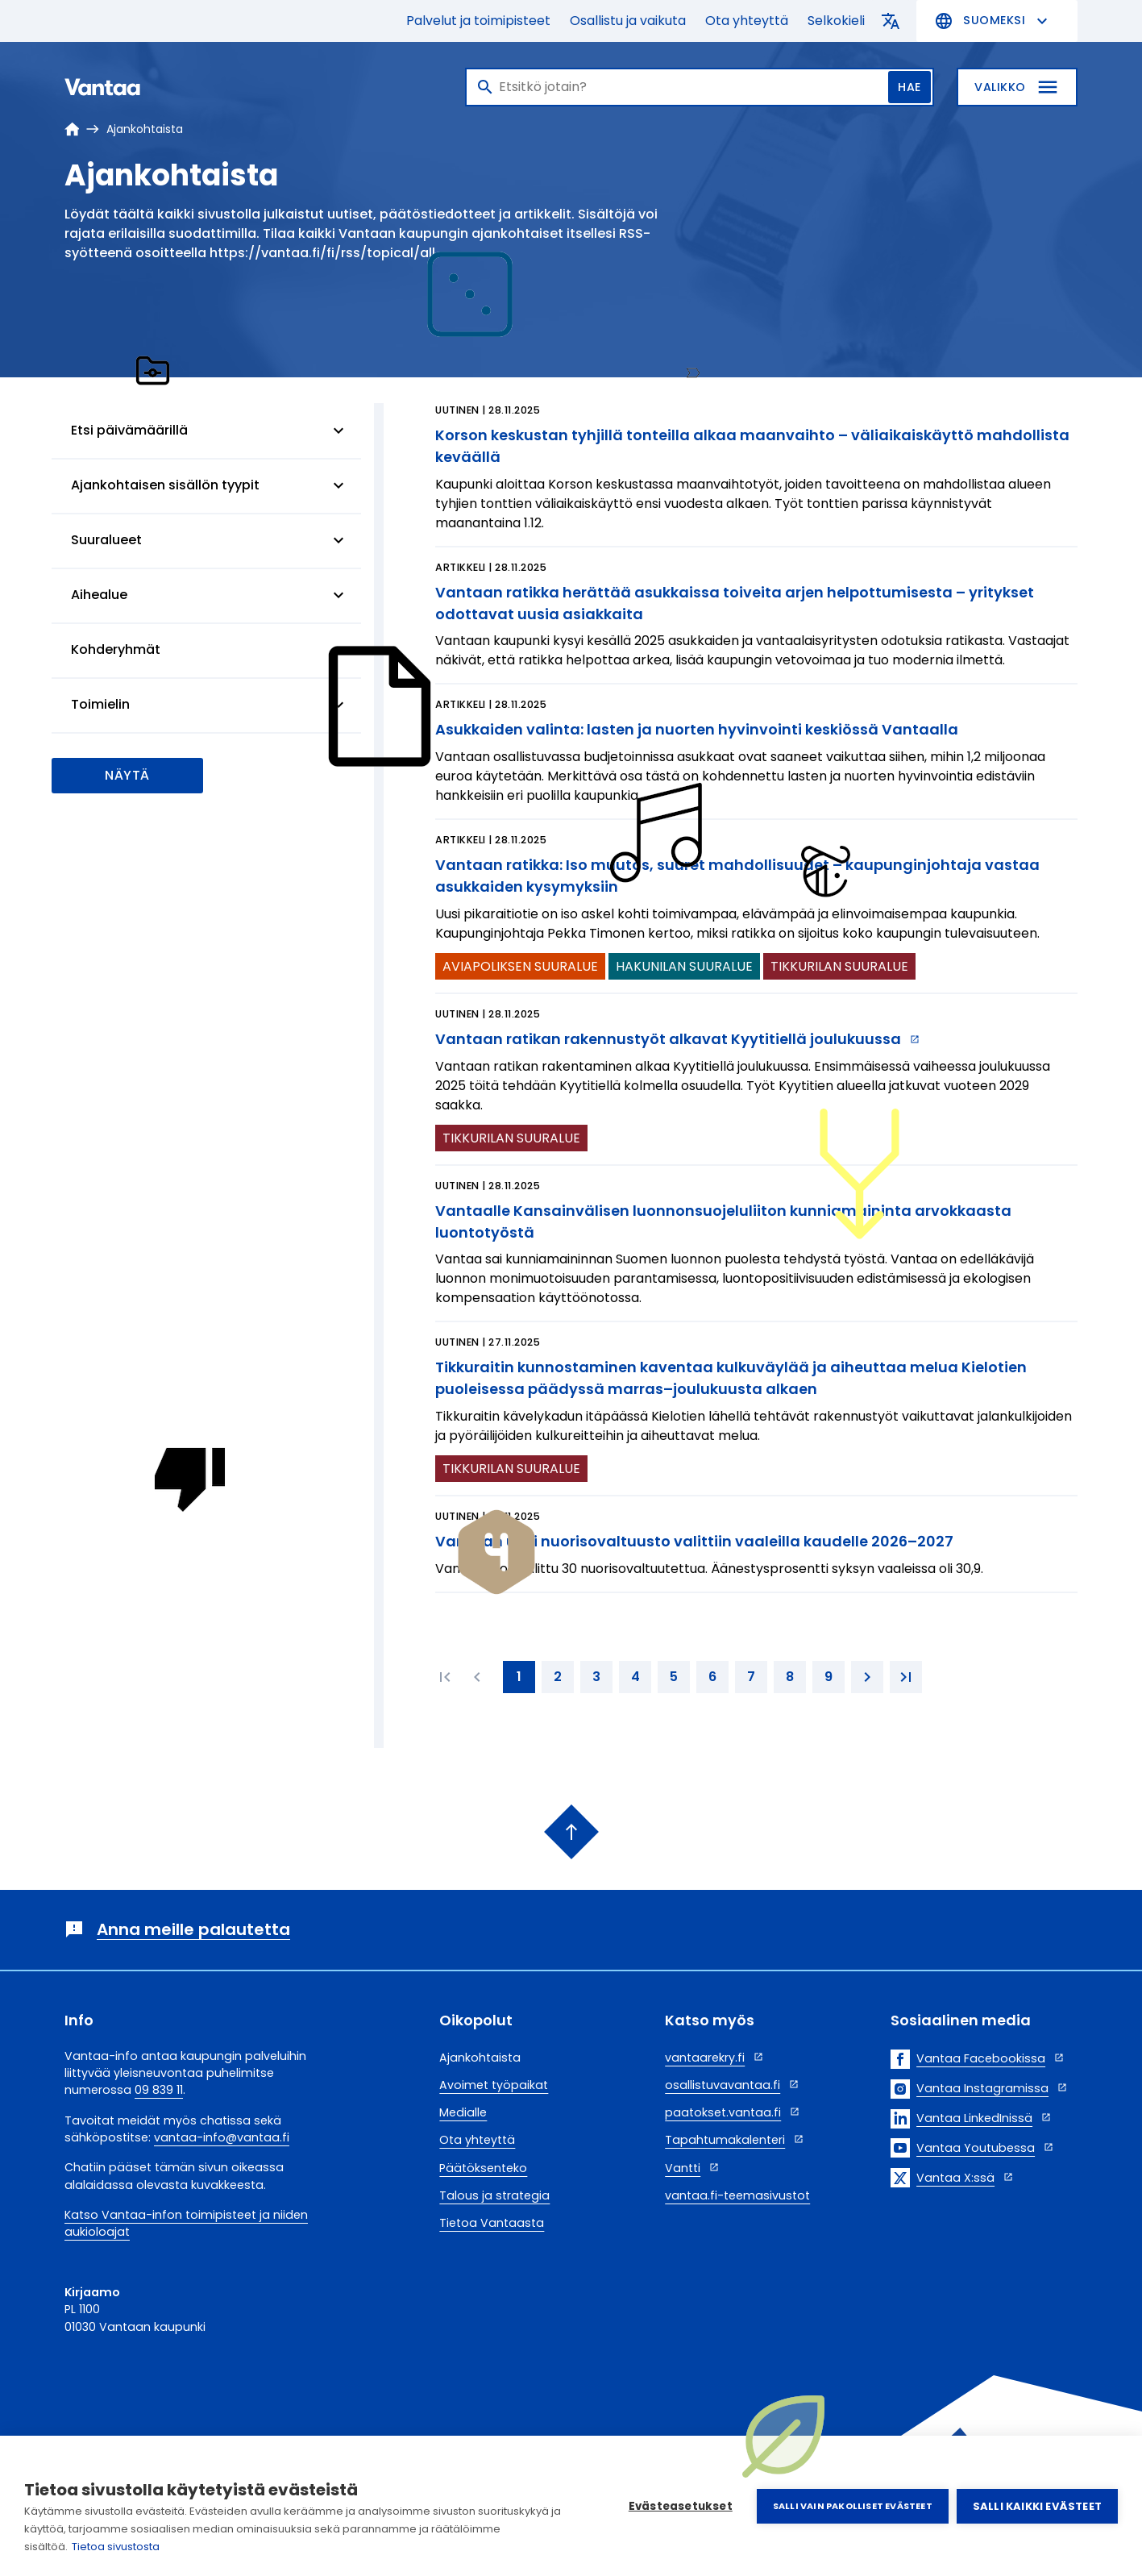  What do you see at coordinates (859, 1168) in the screenshot?
I see `merge items or branches together` at bounding box center [859, 1168].